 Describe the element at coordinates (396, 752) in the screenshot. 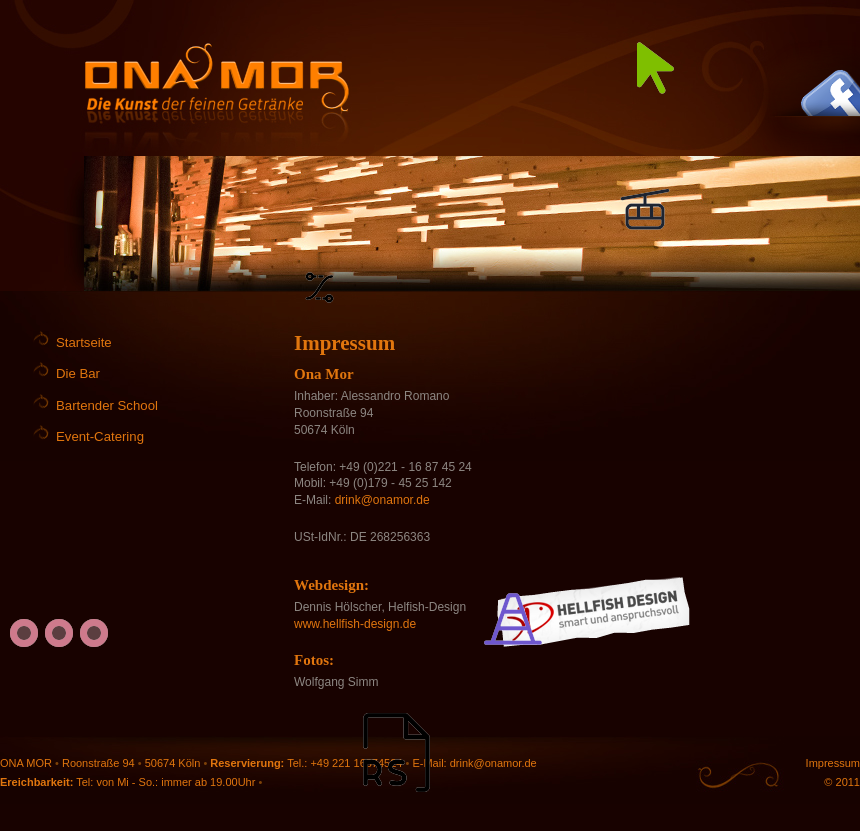

I see `a Rust source code file` at that location.